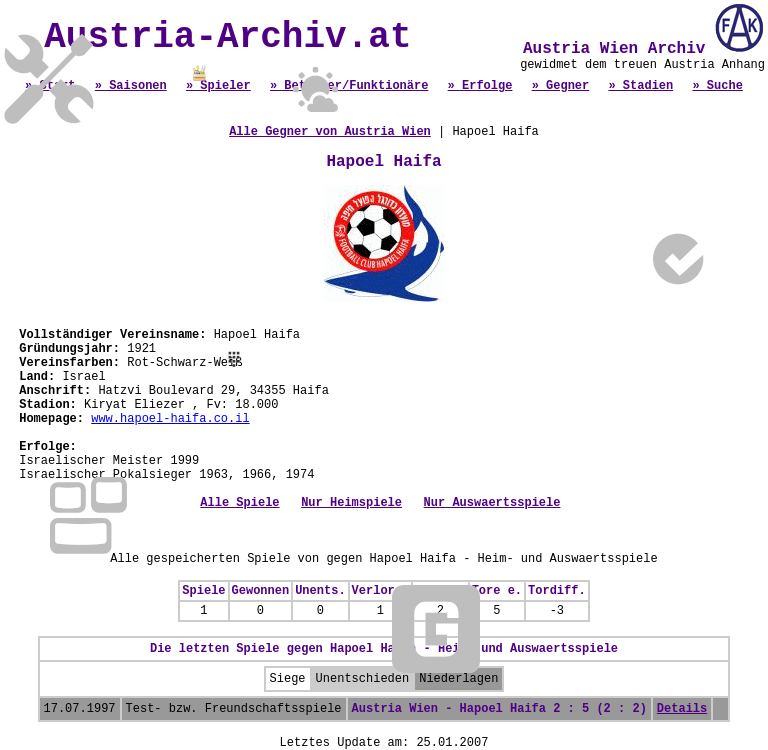 The image size is (768, 750). Describe the element at coordinates (678, 259) in the screenshot. I see `indicates a default or selected item` at that location.